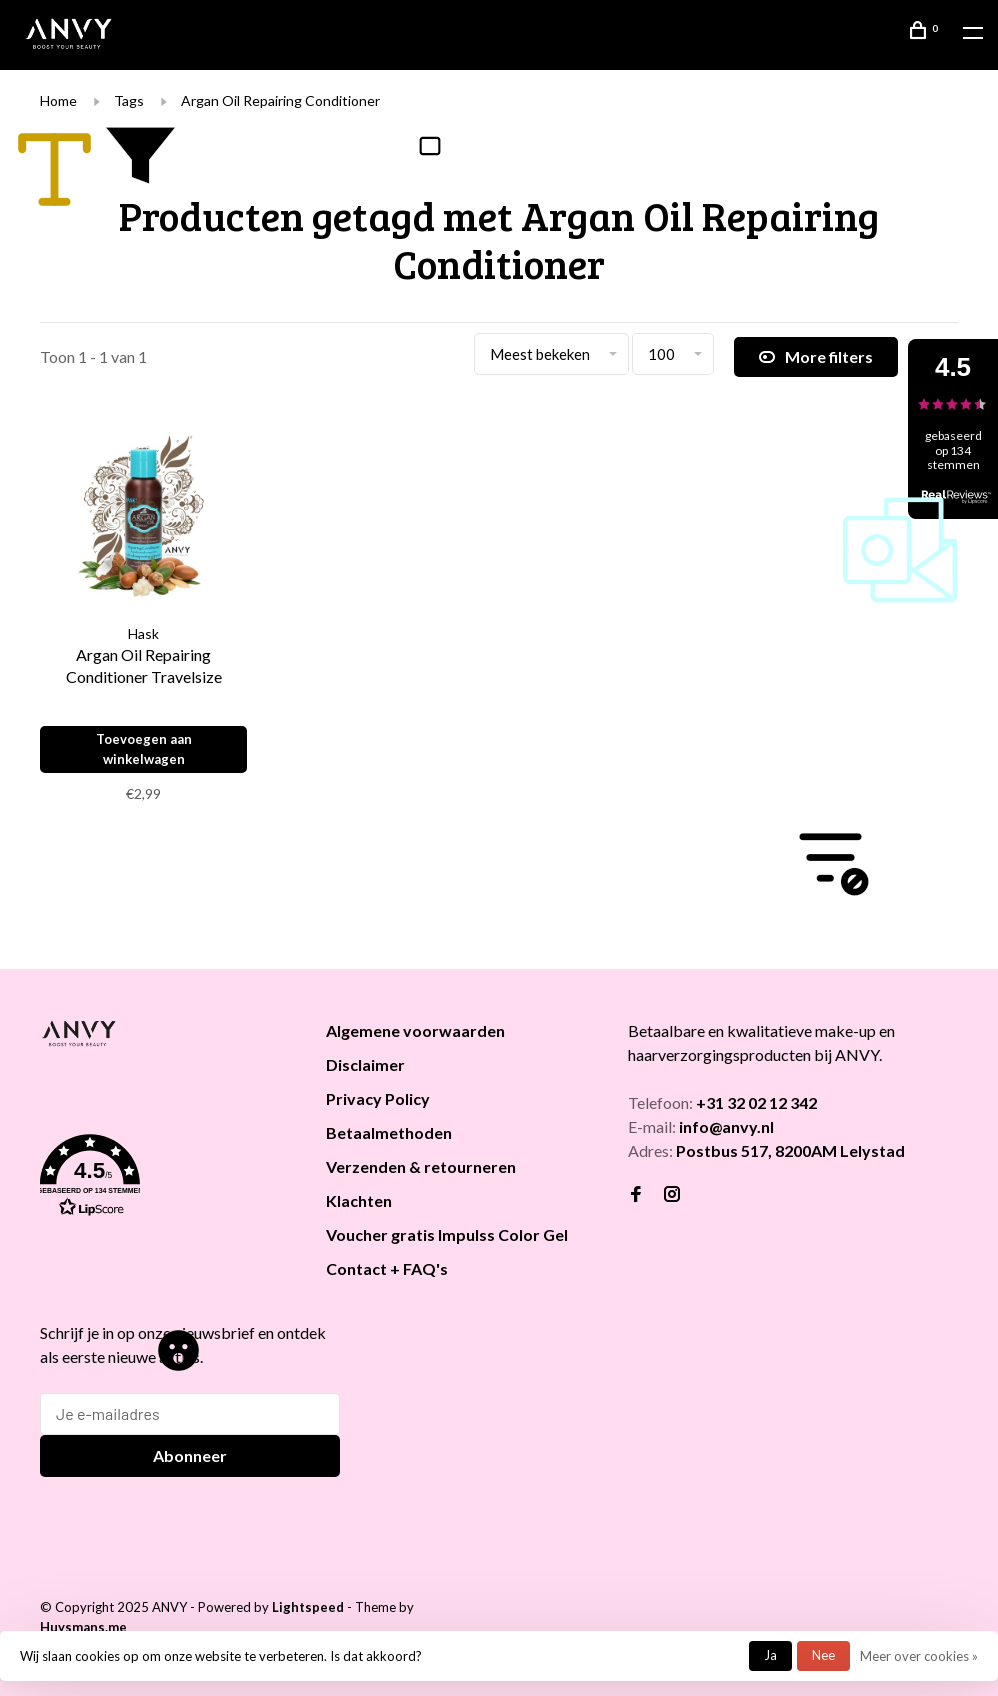 The height and width of the screenshot is (1696, 998). What do you see at coordinates (54, 169) in the screenshot?
I see `access text formatting options` at bounding box center [54, 169].